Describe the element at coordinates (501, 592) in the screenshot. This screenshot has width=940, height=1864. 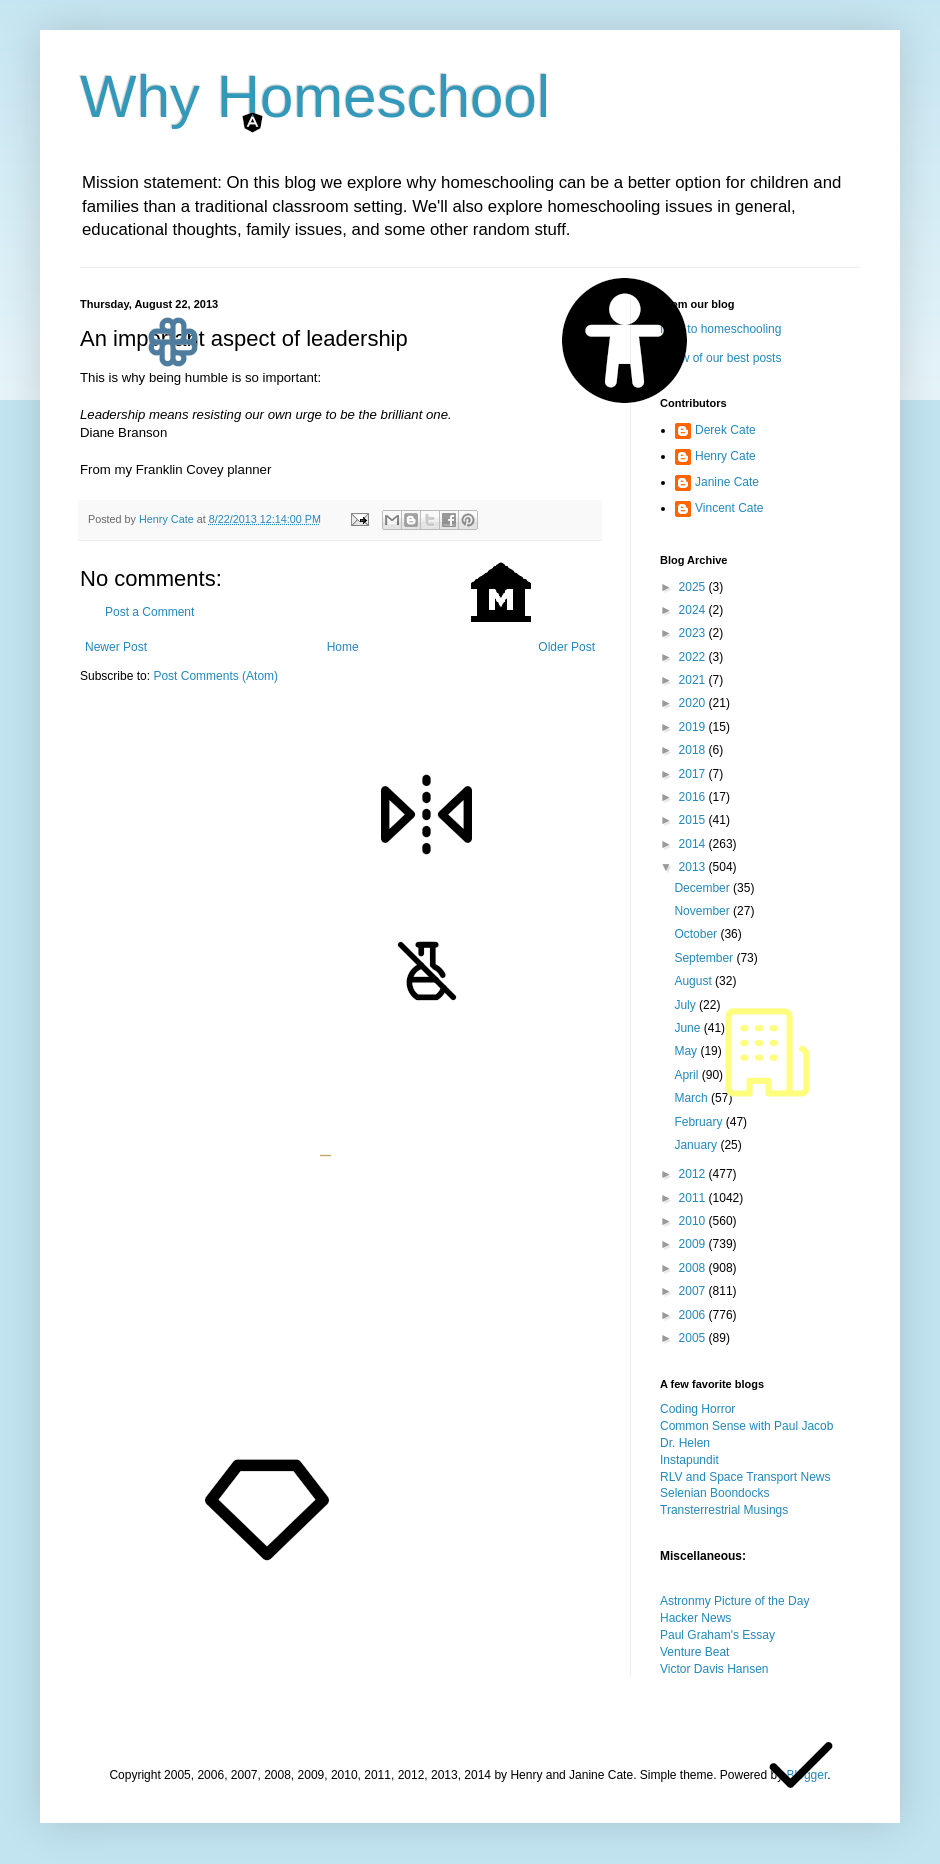
I see `view nearby museums on the map` at that location.